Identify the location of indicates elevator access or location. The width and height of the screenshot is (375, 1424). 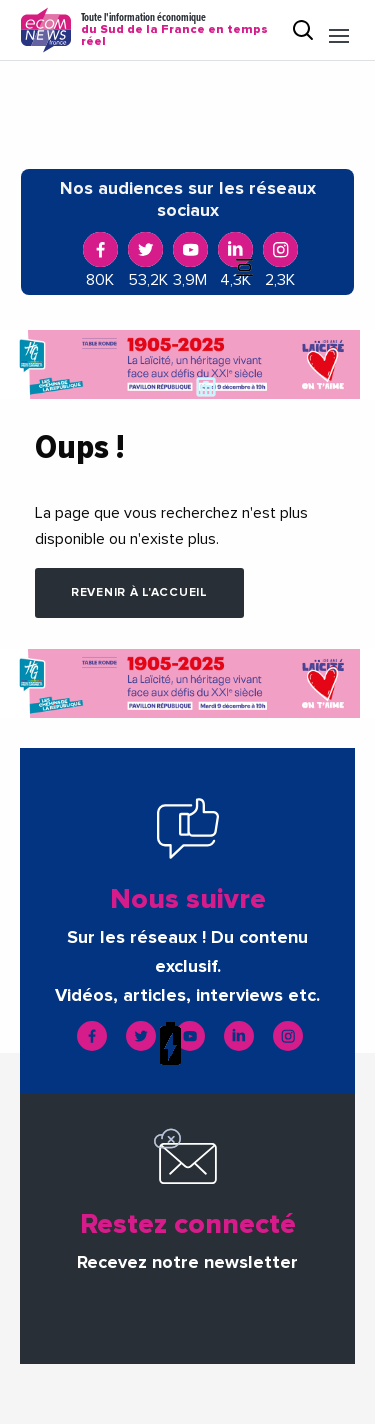
(206, 387).